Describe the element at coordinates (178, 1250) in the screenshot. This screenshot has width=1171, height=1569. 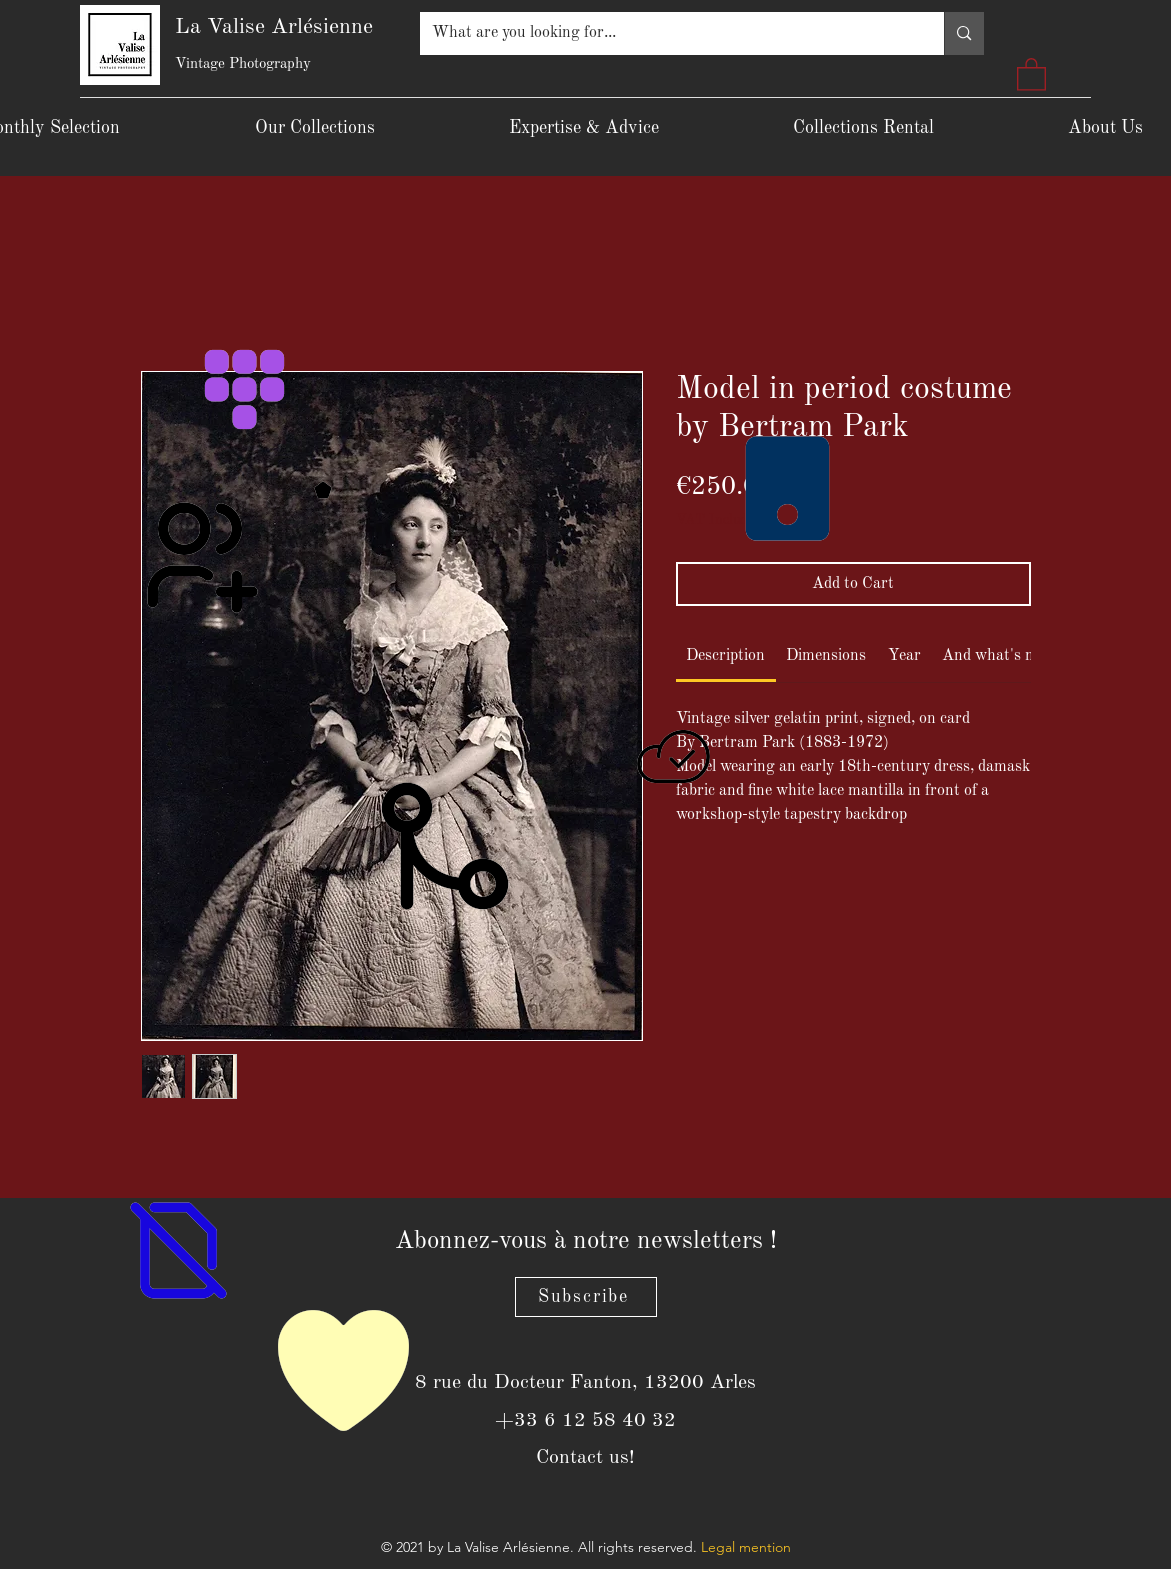
I see `file unavailable or inaccessible` at that location.